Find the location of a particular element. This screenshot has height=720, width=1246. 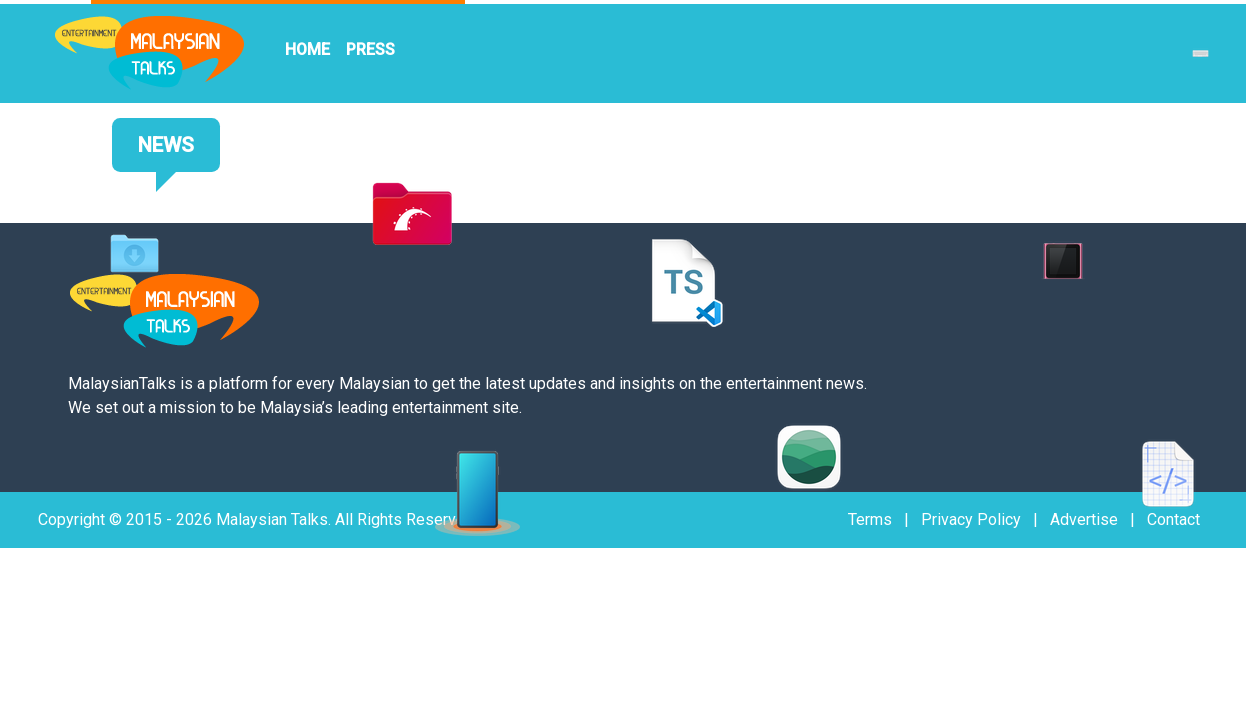

connect a bluetooth keyboard is located at coordinates (1200, 53).